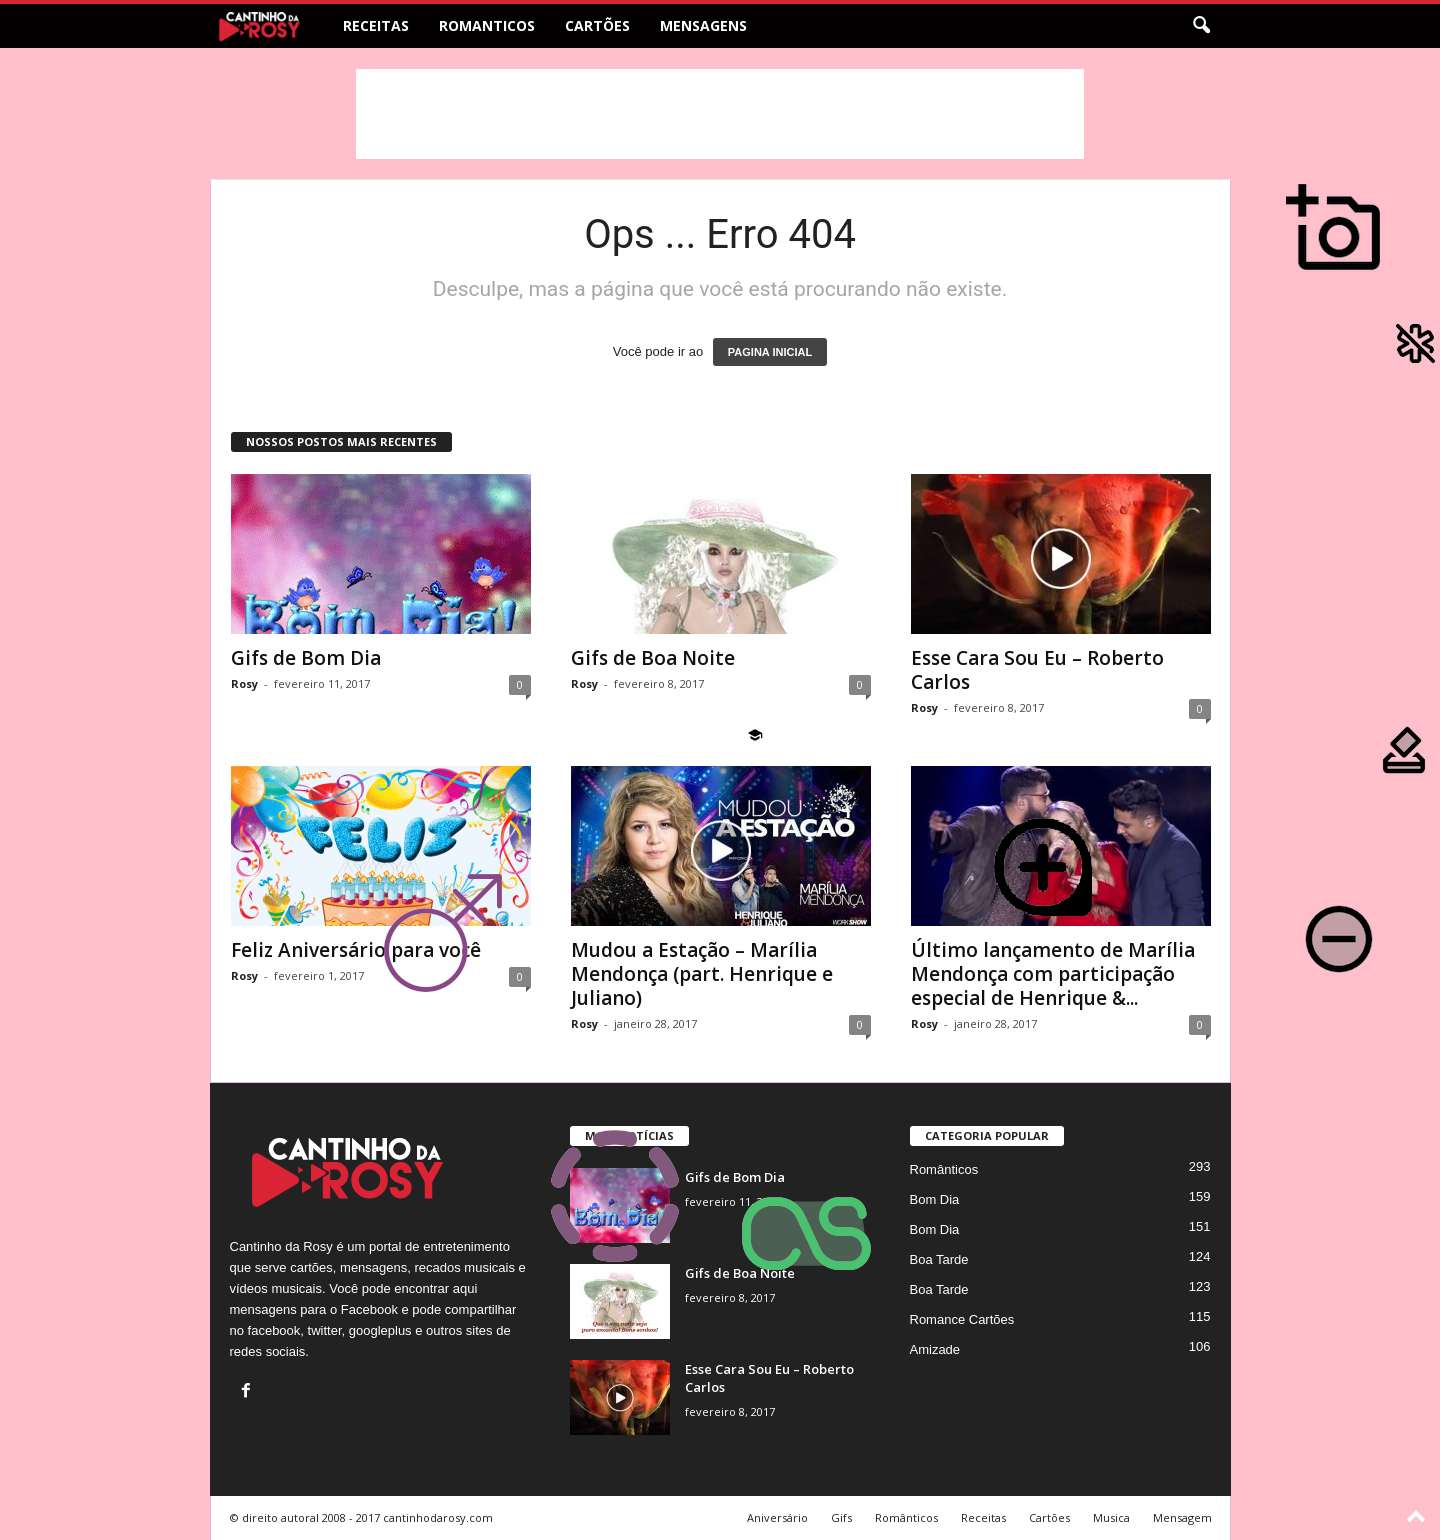  I want to click on connect to Last.fm account, so click(806, 1231).